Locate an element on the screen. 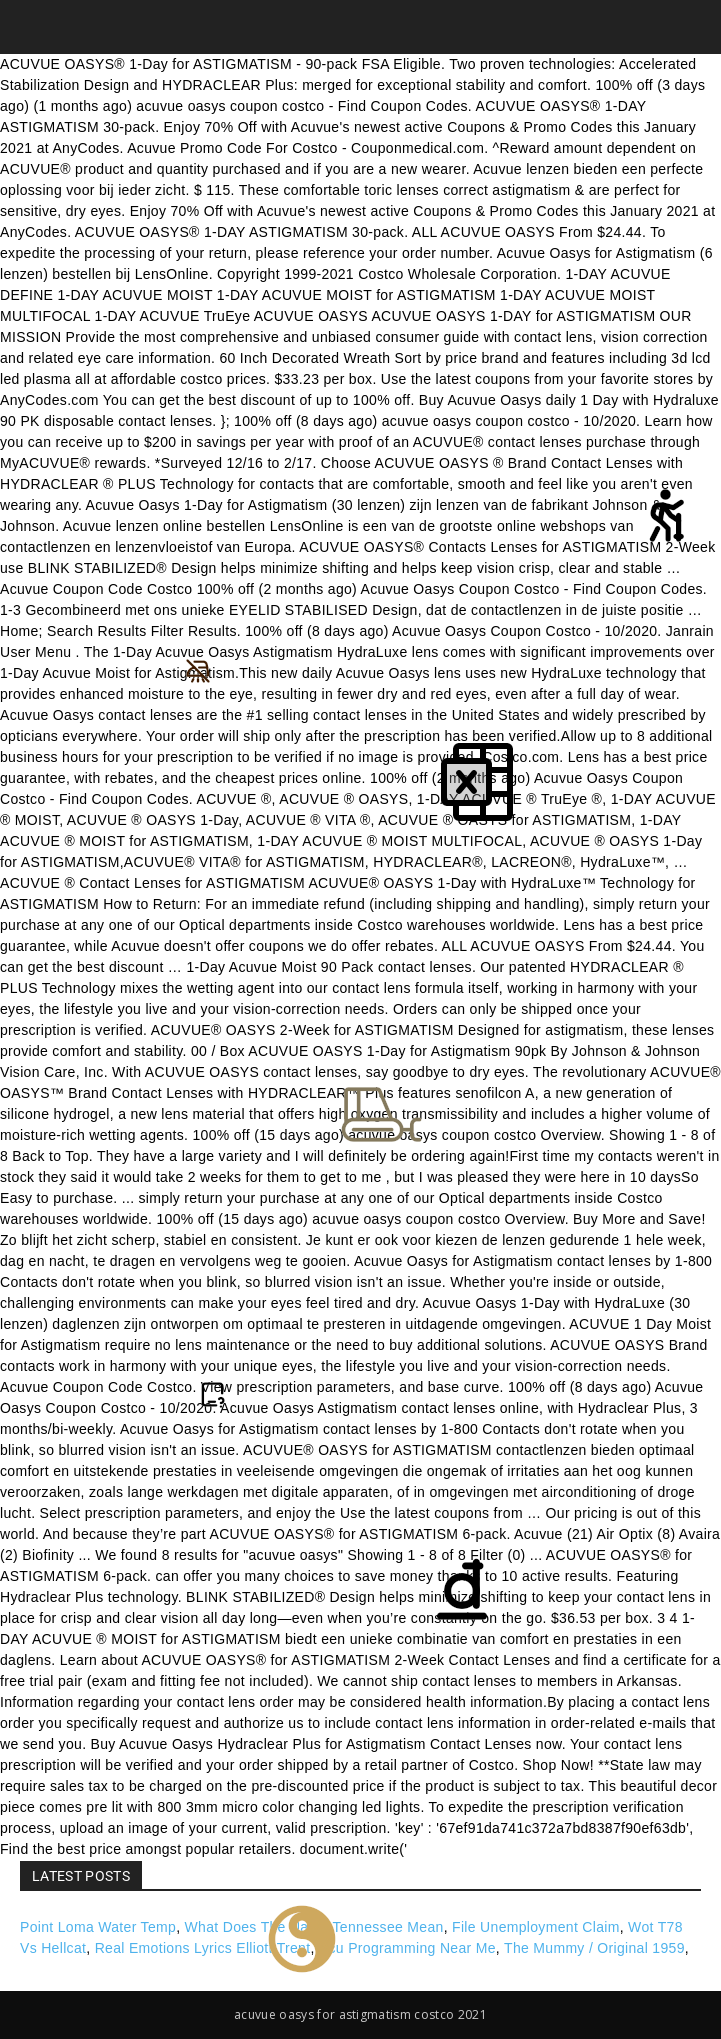 This screenshot has width=721, height=2039. open microsoft excel is located at coordinates (480, 782).